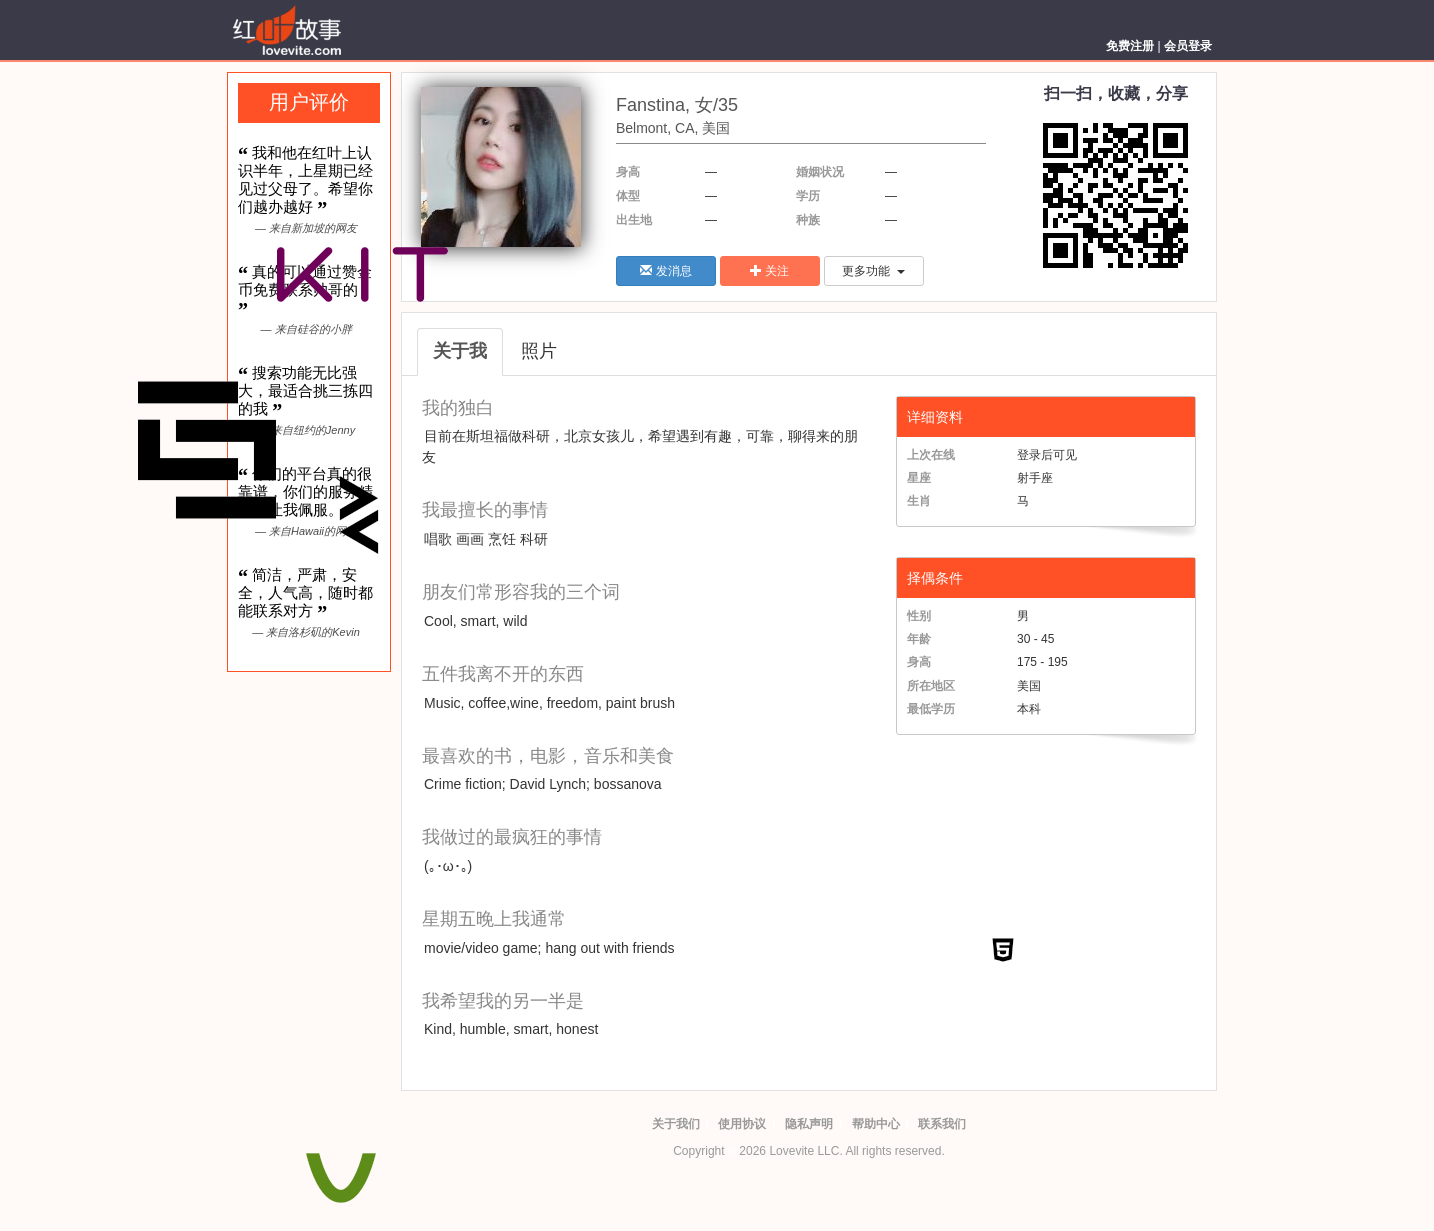 The image size is (1434, 1231). What do you see at coordinates (341, 1178) in the screenshot?
I see `visit the voelkner website or store` at bounding box center [341, 1178].